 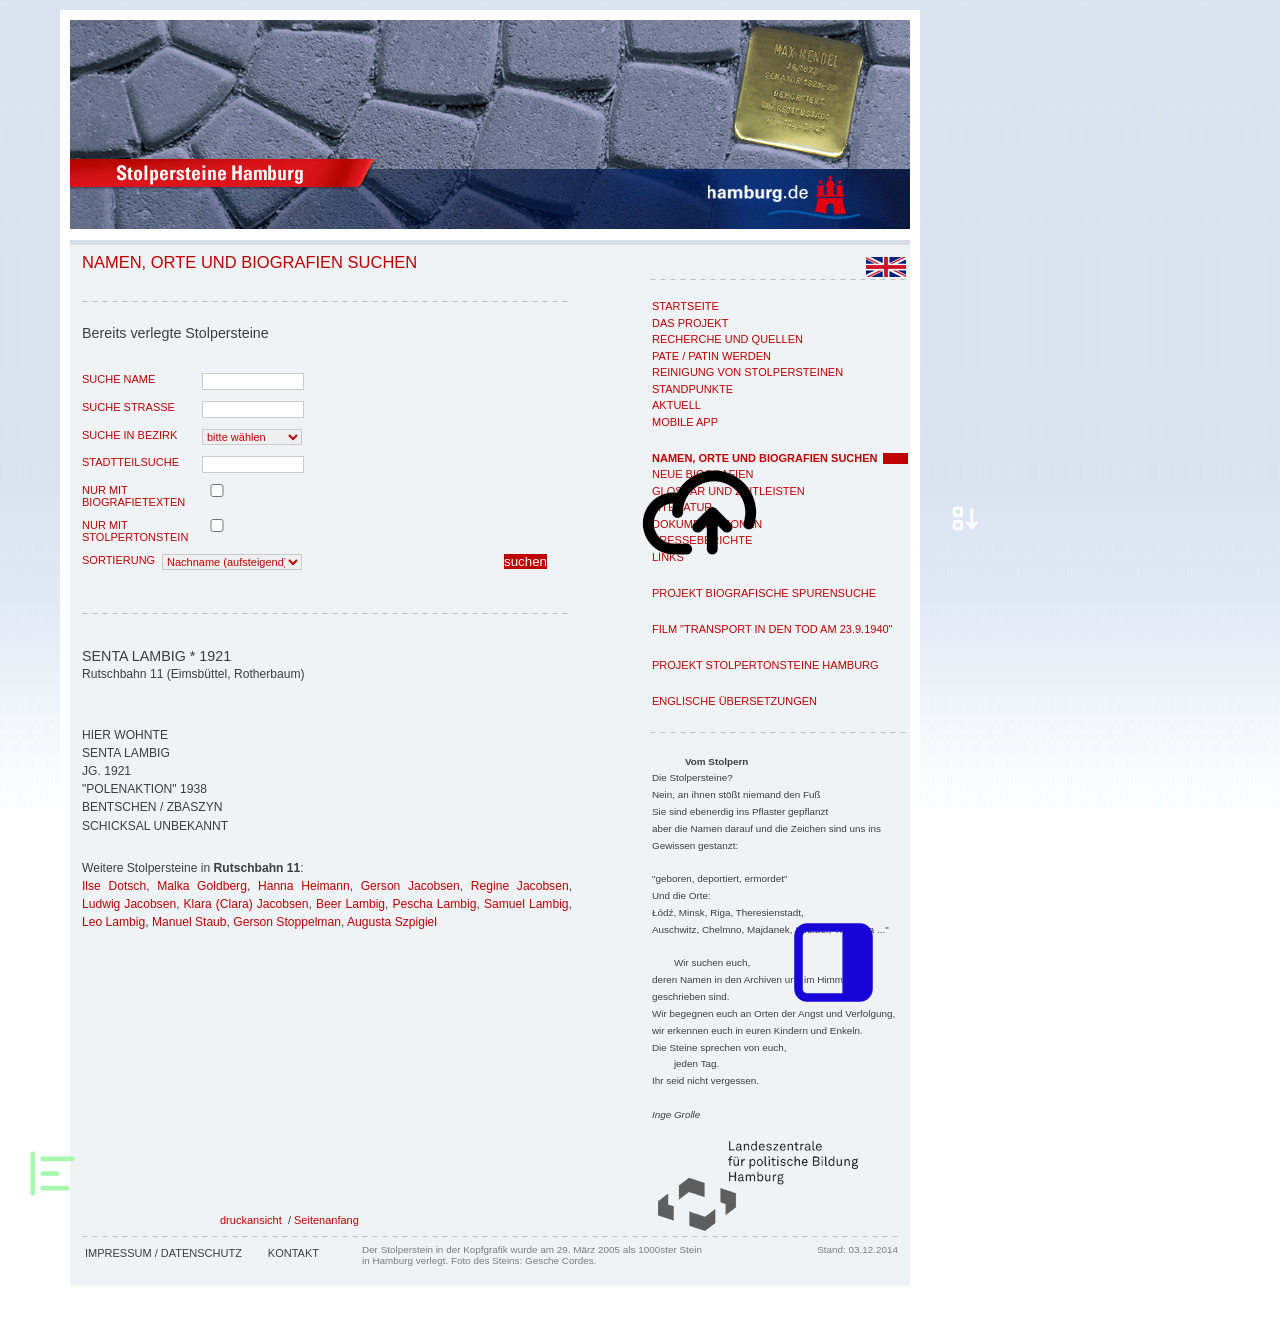 What do you see at coordinates (964, 518) in the screenshot?
I see `sort list items in descending order` at bounding box center [964, 518].